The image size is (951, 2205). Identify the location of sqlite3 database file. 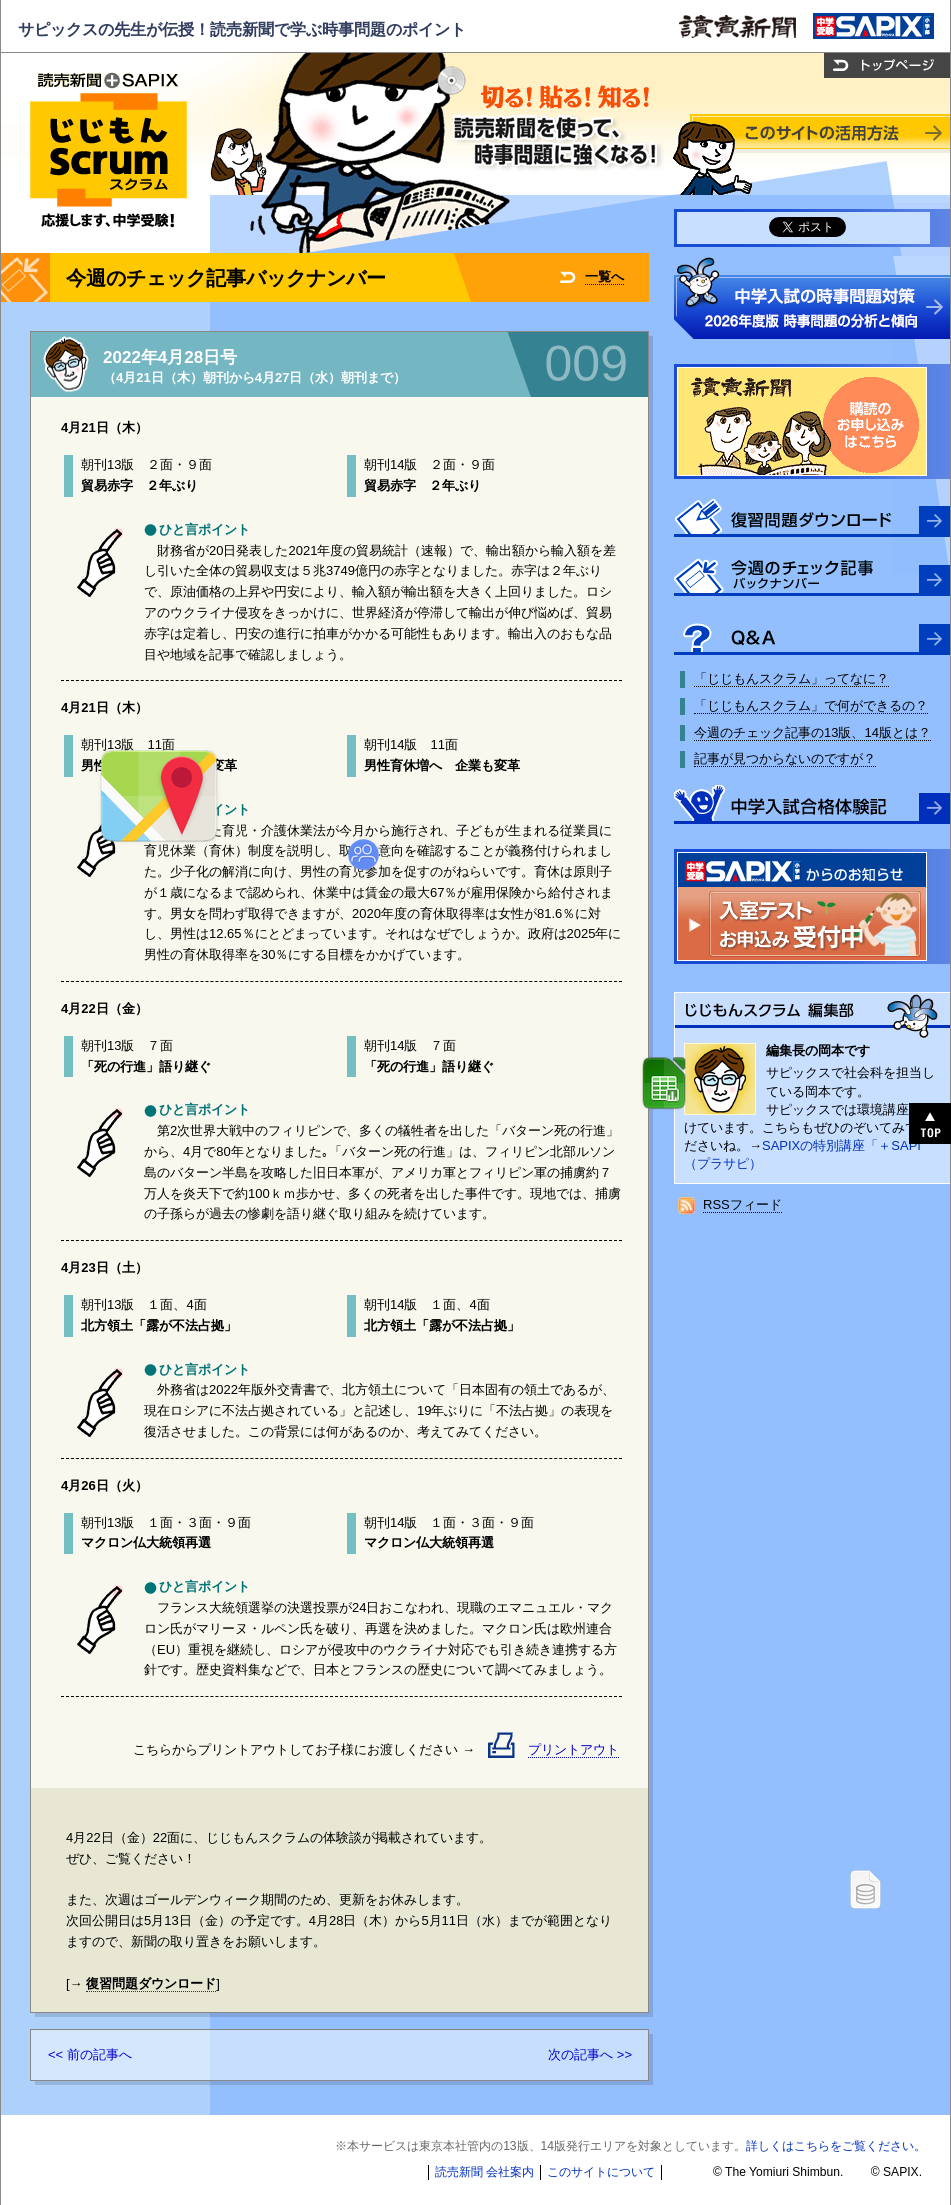
(865, 1889).